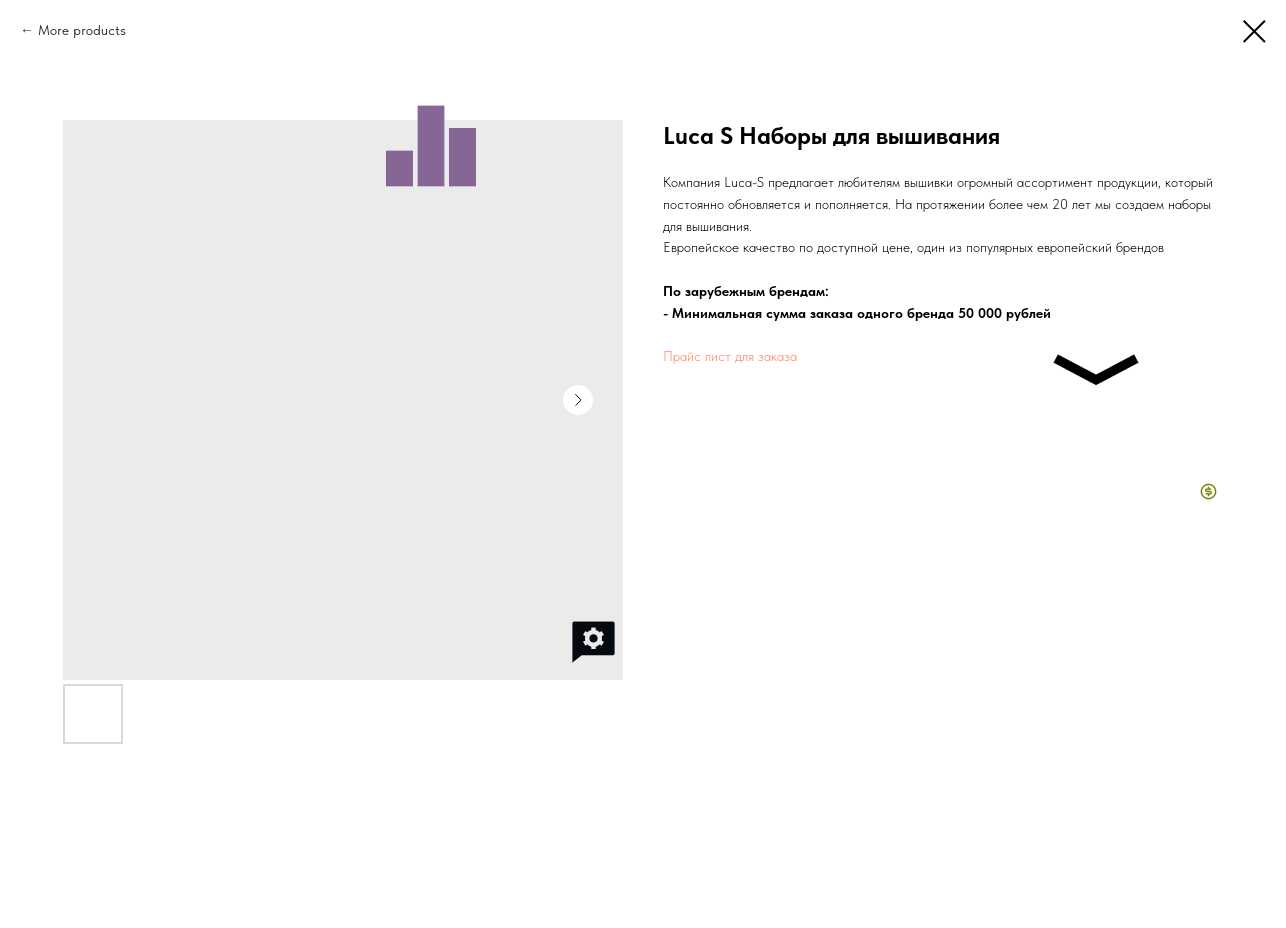 This screenshot has height=928, width=1286. I want to click on open chat settings, so click(593, 640).